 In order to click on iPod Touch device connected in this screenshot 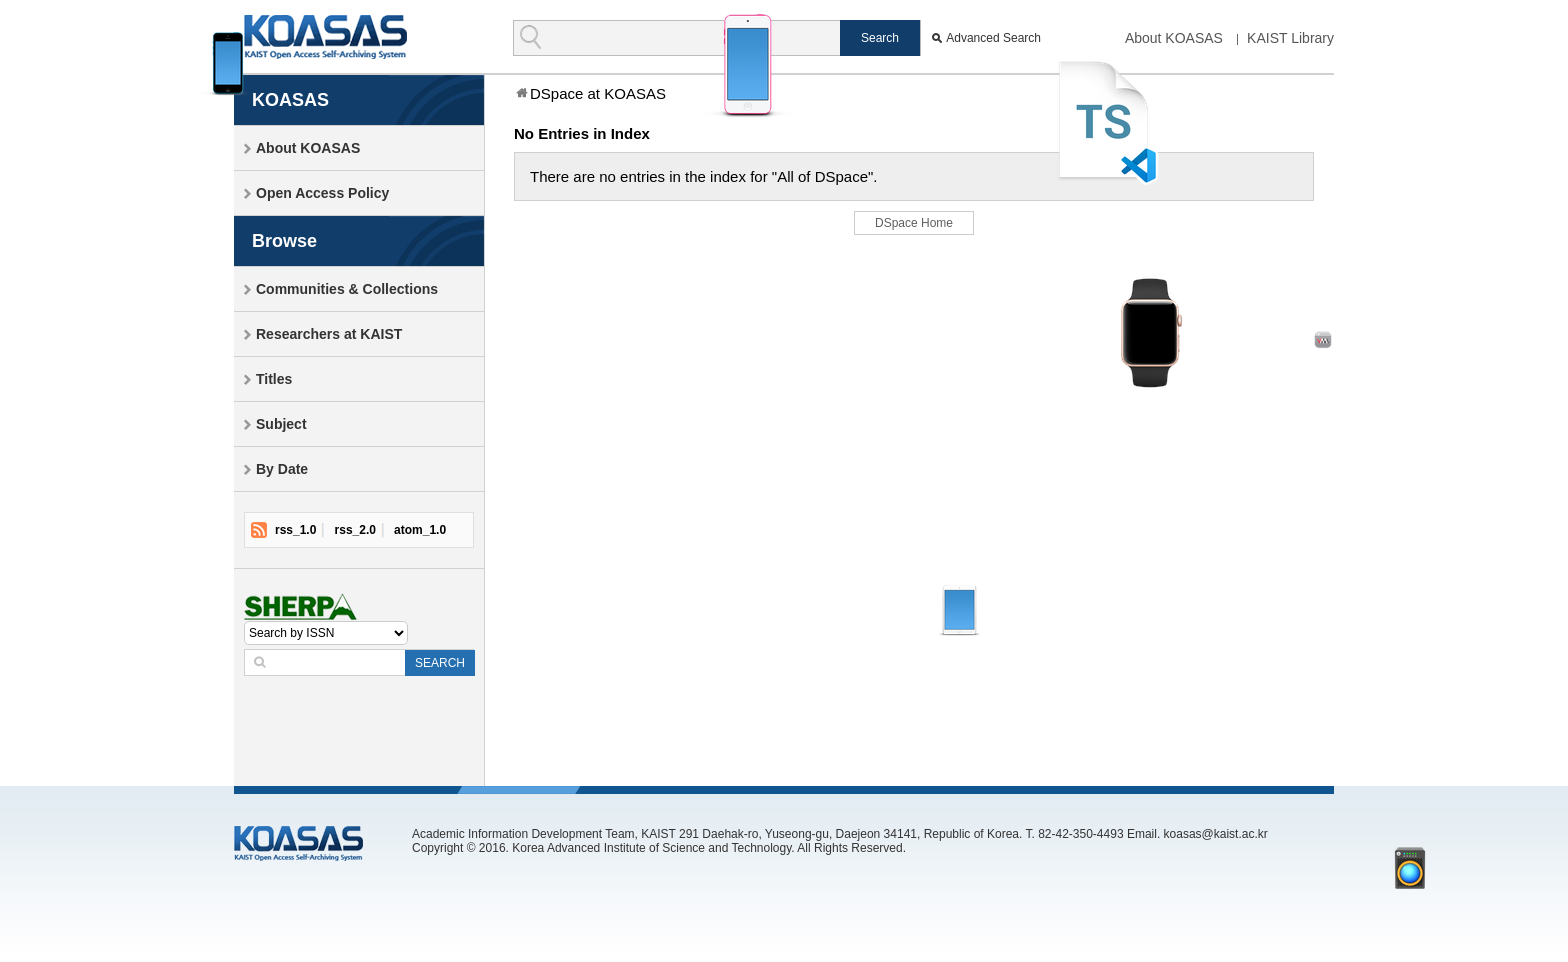, I will do `click(748, 66)`.